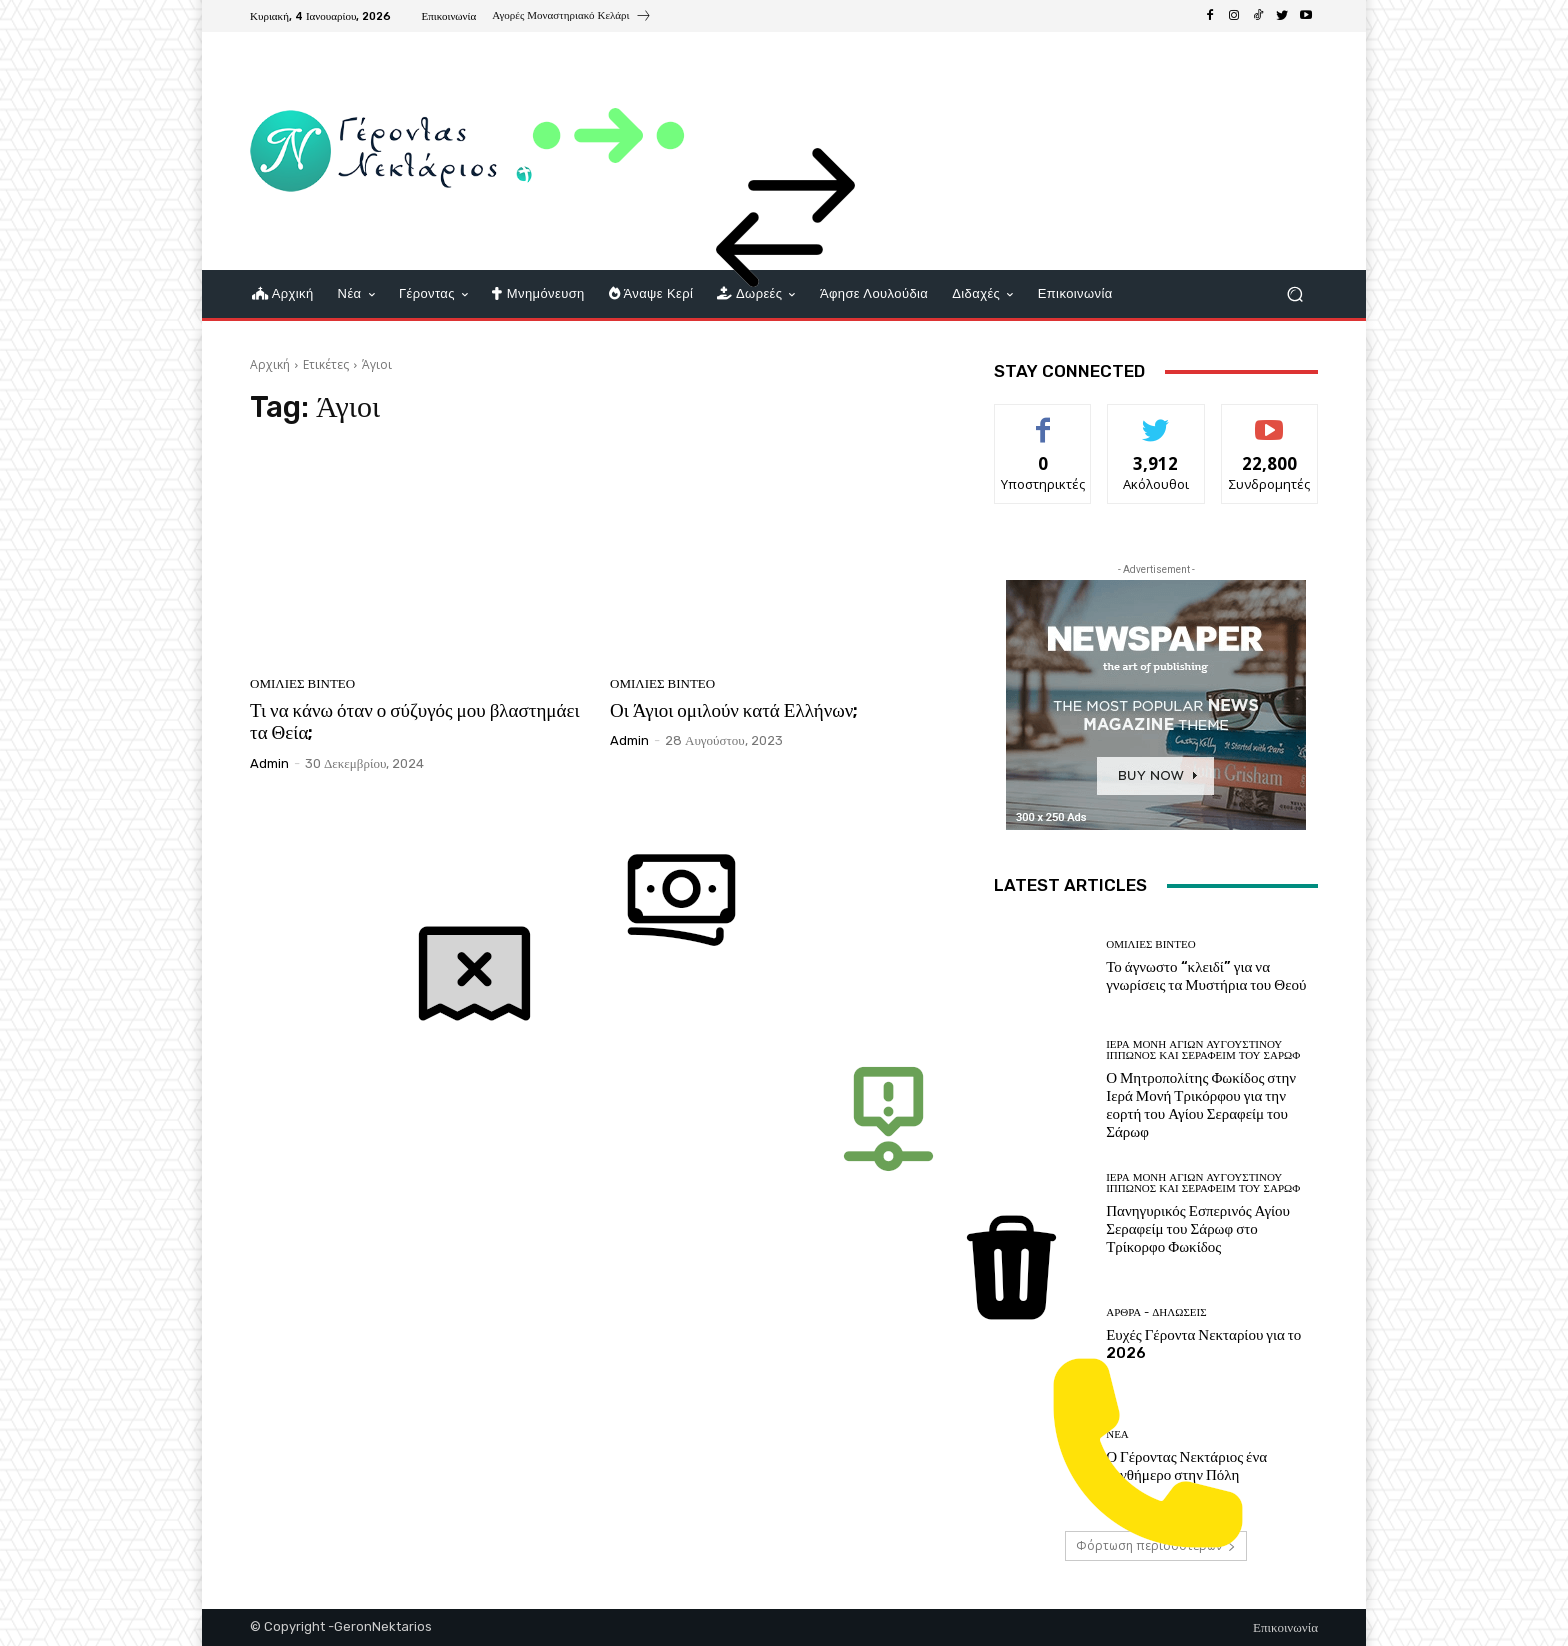 Image resolution: width=1568 pixels, height=1646 pixels. What do you see at coordinates (608, 135) in the screenshot?
I see `open citymapper for transit directions` at bounding box center [608, 135].